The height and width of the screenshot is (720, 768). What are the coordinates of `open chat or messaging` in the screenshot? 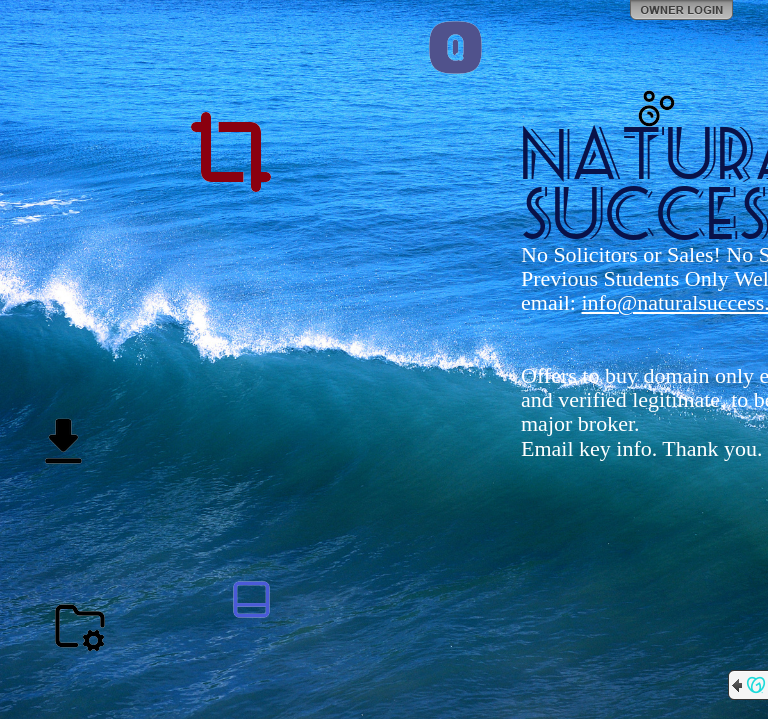 It's located at (656, 108).